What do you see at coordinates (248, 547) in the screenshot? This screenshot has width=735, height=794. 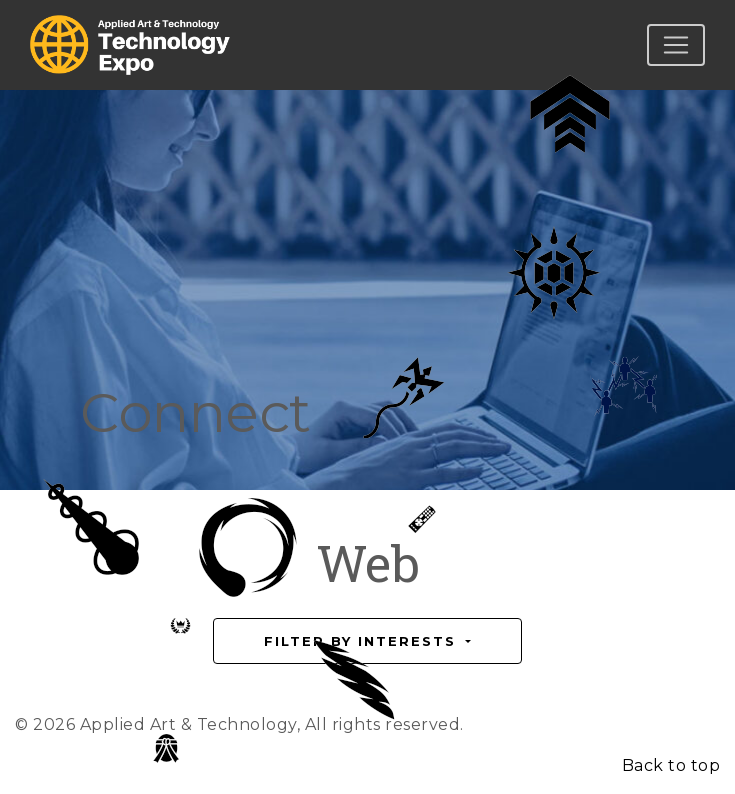 I see `zen or meditation mode` at bounding box center [248, 547].